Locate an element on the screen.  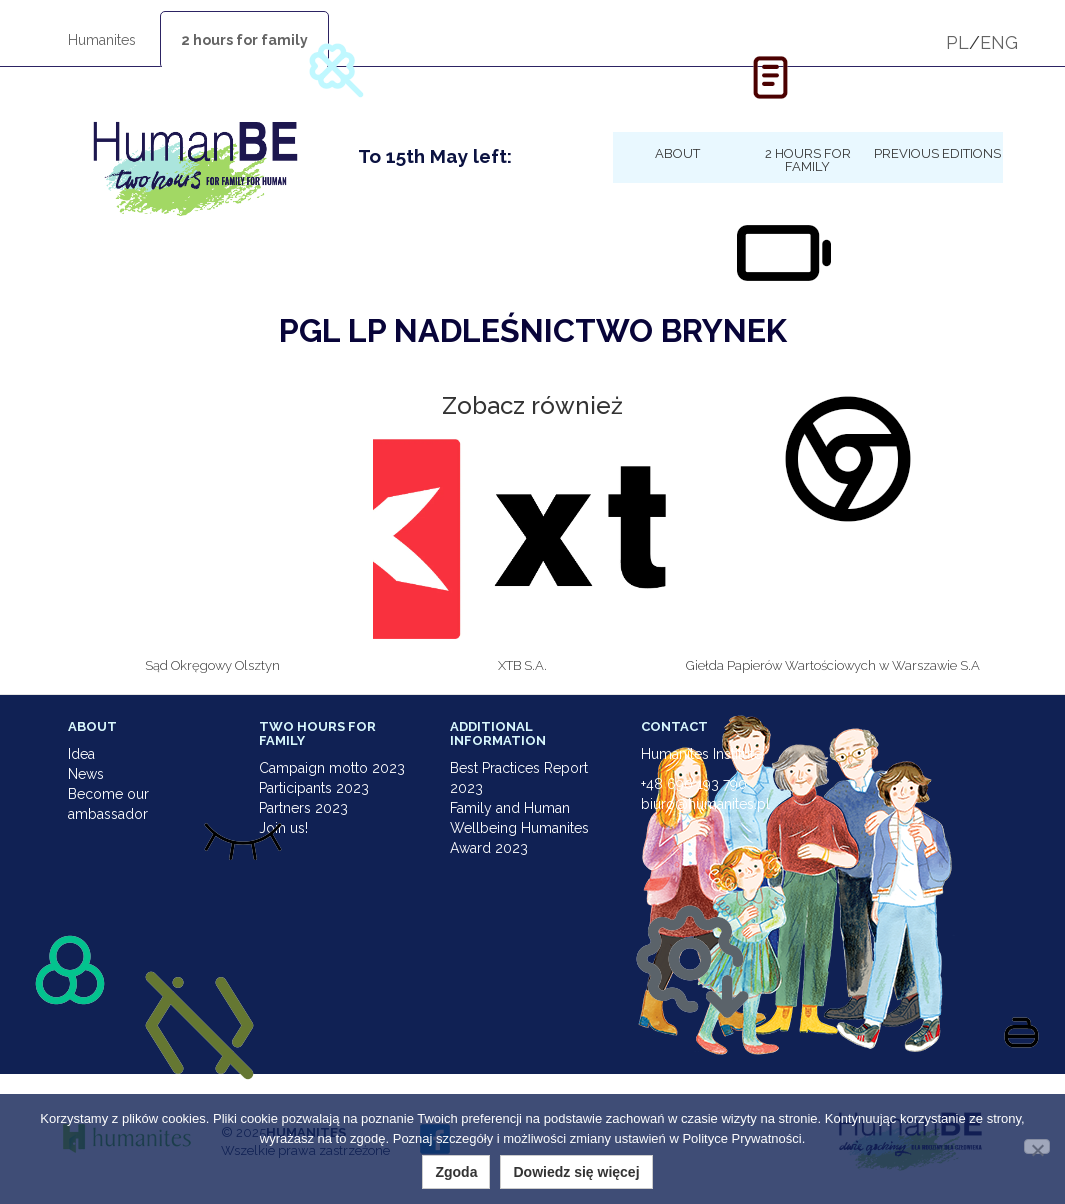
indicates battery is completely drained is located at coordinates (784, 253).